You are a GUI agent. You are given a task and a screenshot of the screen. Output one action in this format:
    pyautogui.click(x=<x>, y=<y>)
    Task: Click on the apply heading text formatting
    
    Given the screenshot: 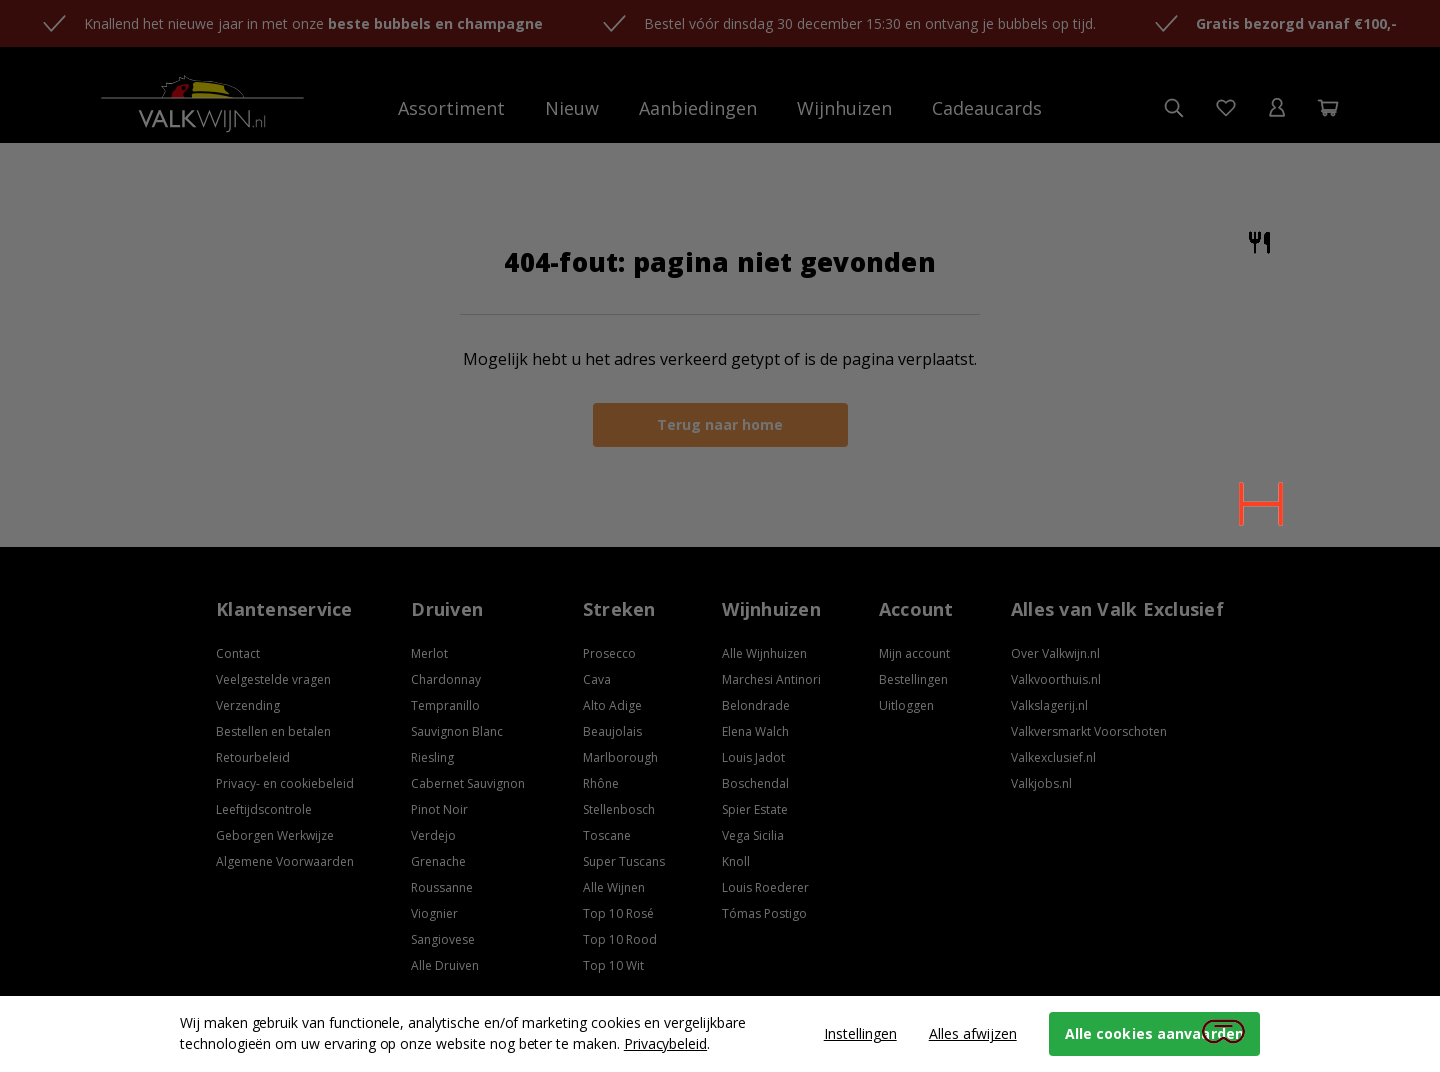 What is the action you would take?
    pyautogui.click(x=1261, y=504)
    